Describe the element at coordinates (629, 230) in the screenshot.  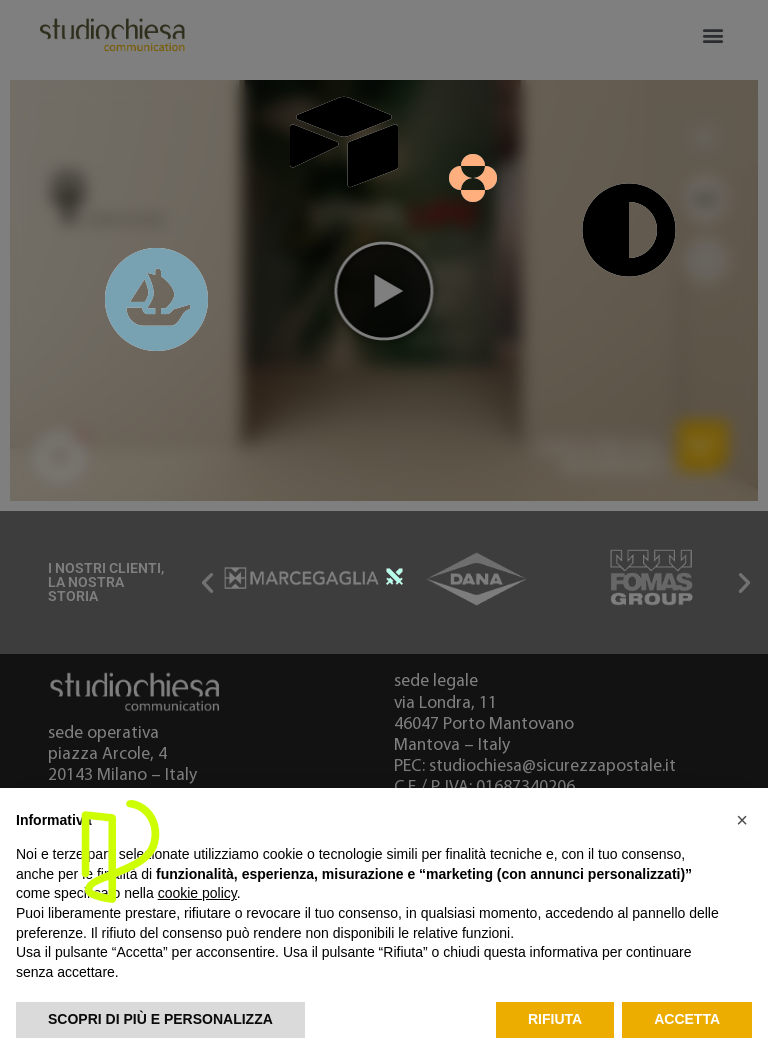
I see `loading indicator showing 50% progress` at that location.